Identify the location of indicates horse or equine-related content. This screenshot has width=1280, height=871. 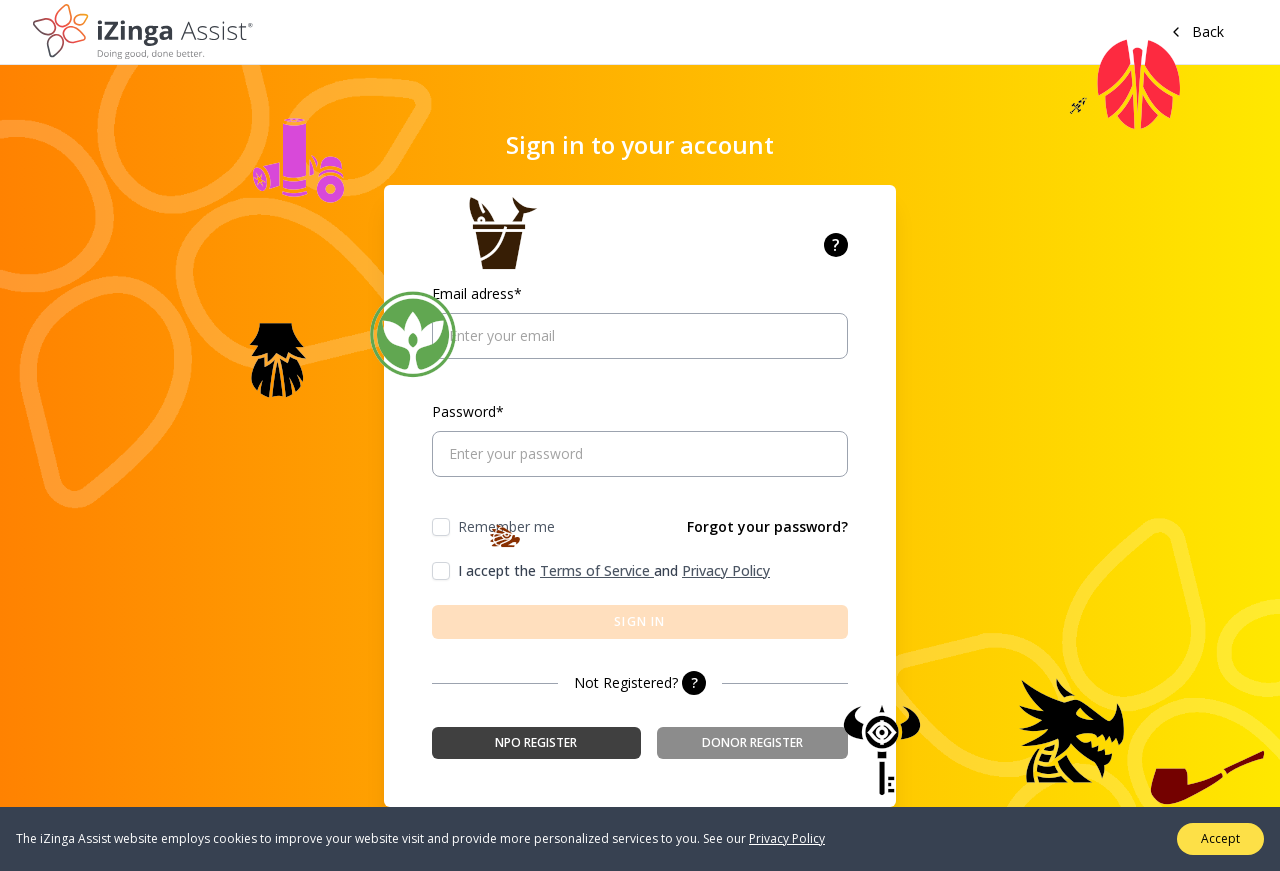
(277, 360).